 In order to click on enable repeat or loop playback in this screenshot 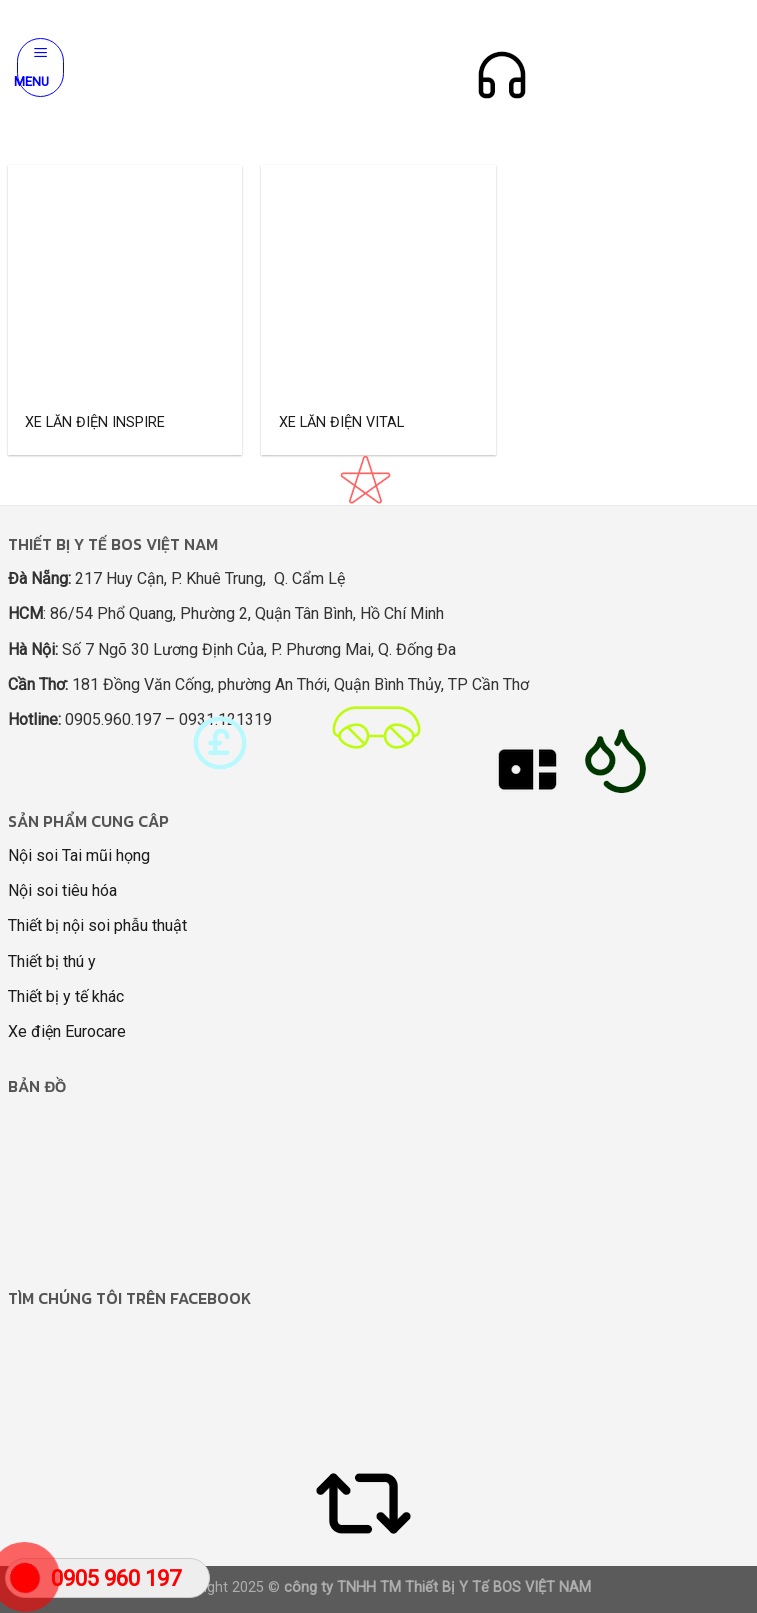, I will do `click(363, 1503)`.